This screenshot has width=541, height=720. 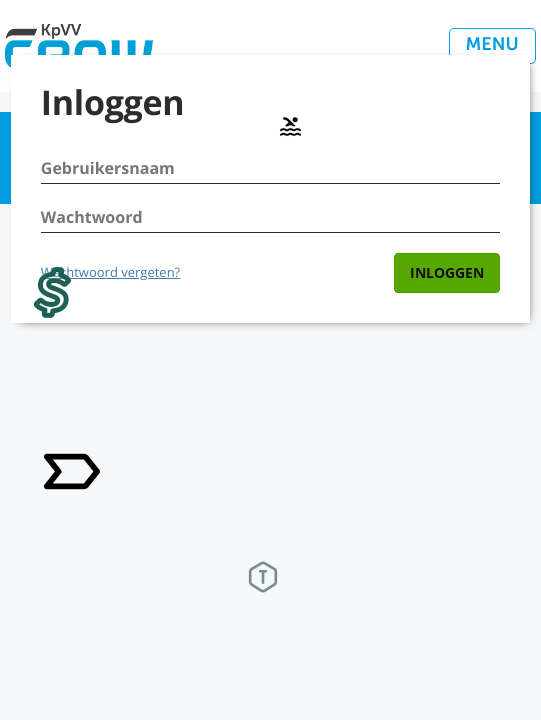 I want to click on indicates swimming pool amenity available, so click(x=290, y=126).